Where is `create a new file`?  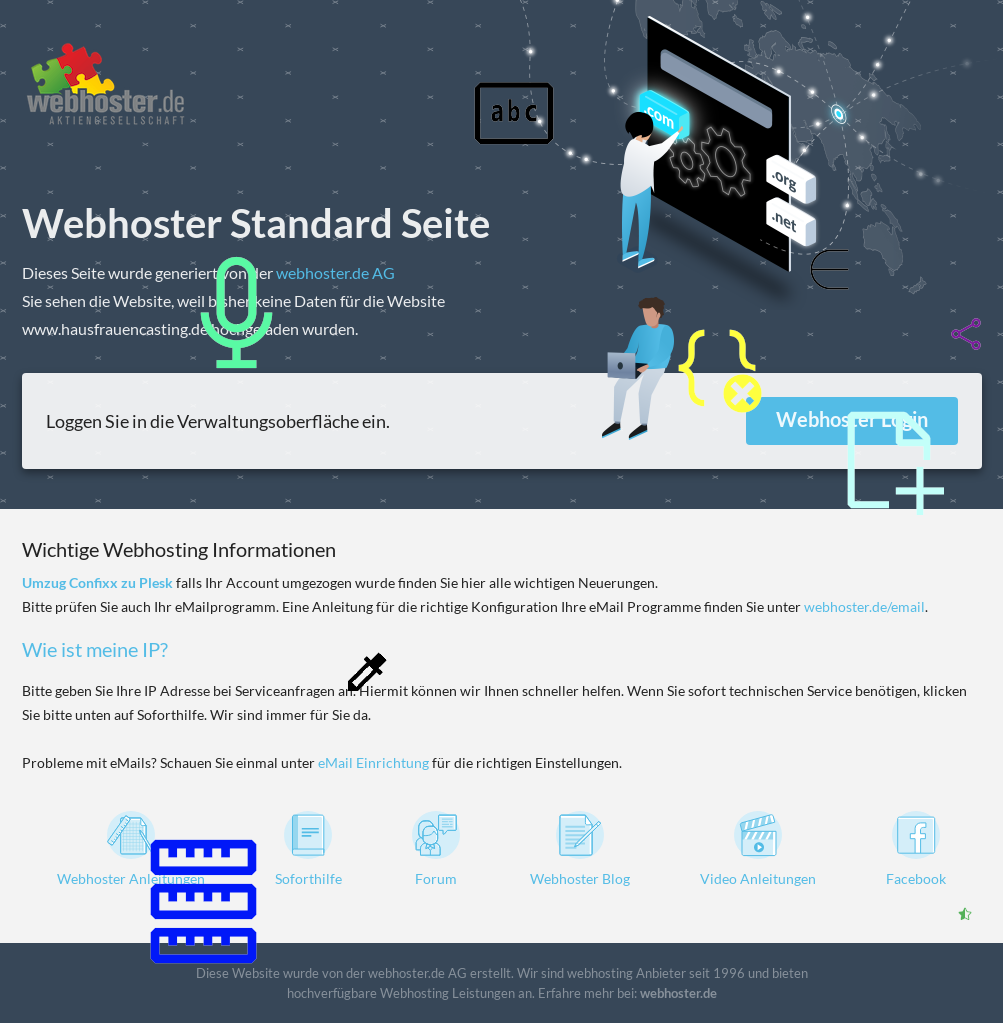
create a new file is located at coordinates (889, 460).